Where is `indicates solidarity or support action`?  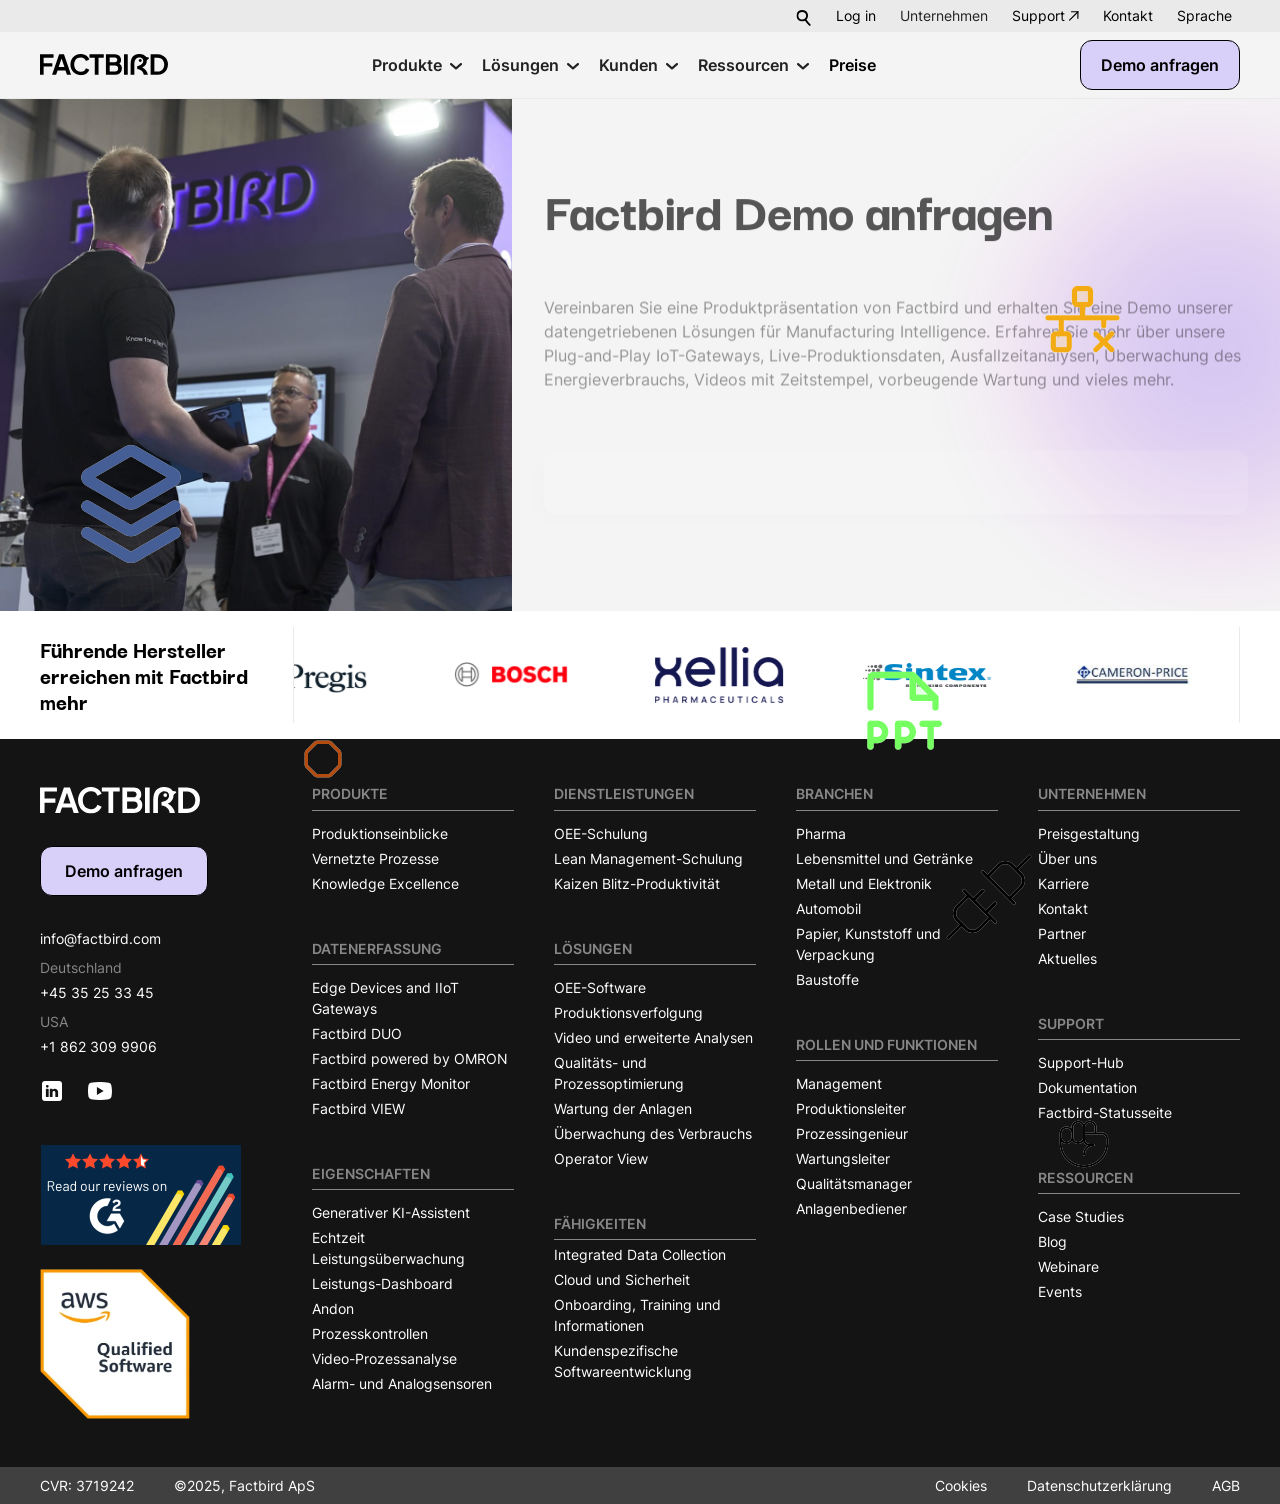
indicates solidarity or support action is located at coordinates (1084, 1143).